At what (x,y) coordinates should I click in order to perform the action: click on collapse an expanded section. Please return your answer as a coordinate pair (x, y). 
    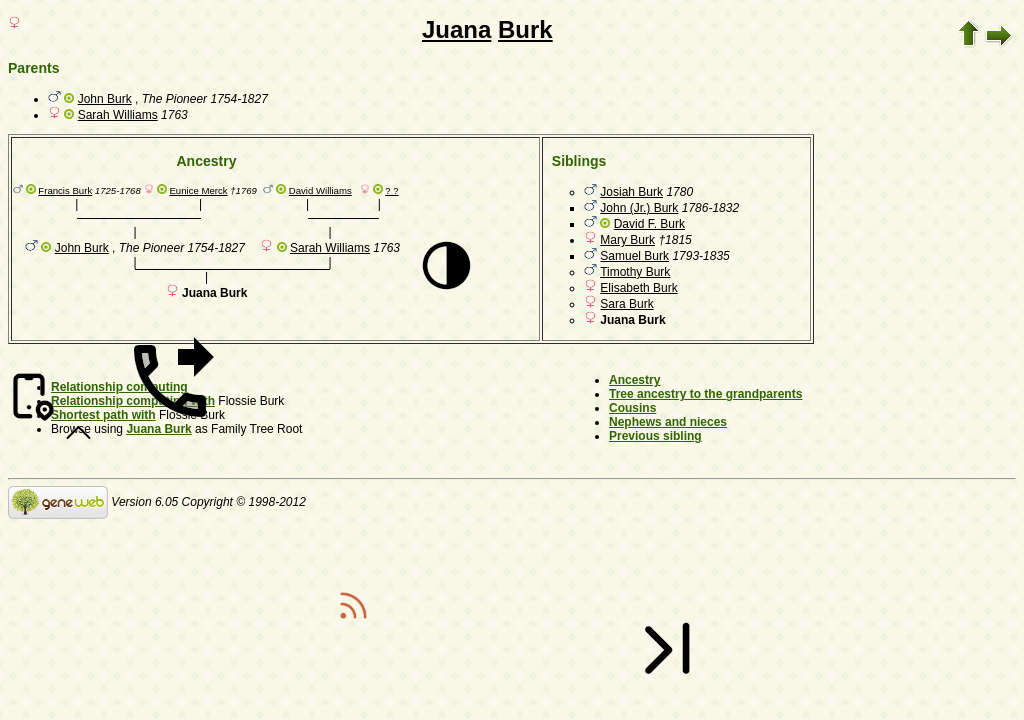
    Looking at the image, I should click on (78, 432).